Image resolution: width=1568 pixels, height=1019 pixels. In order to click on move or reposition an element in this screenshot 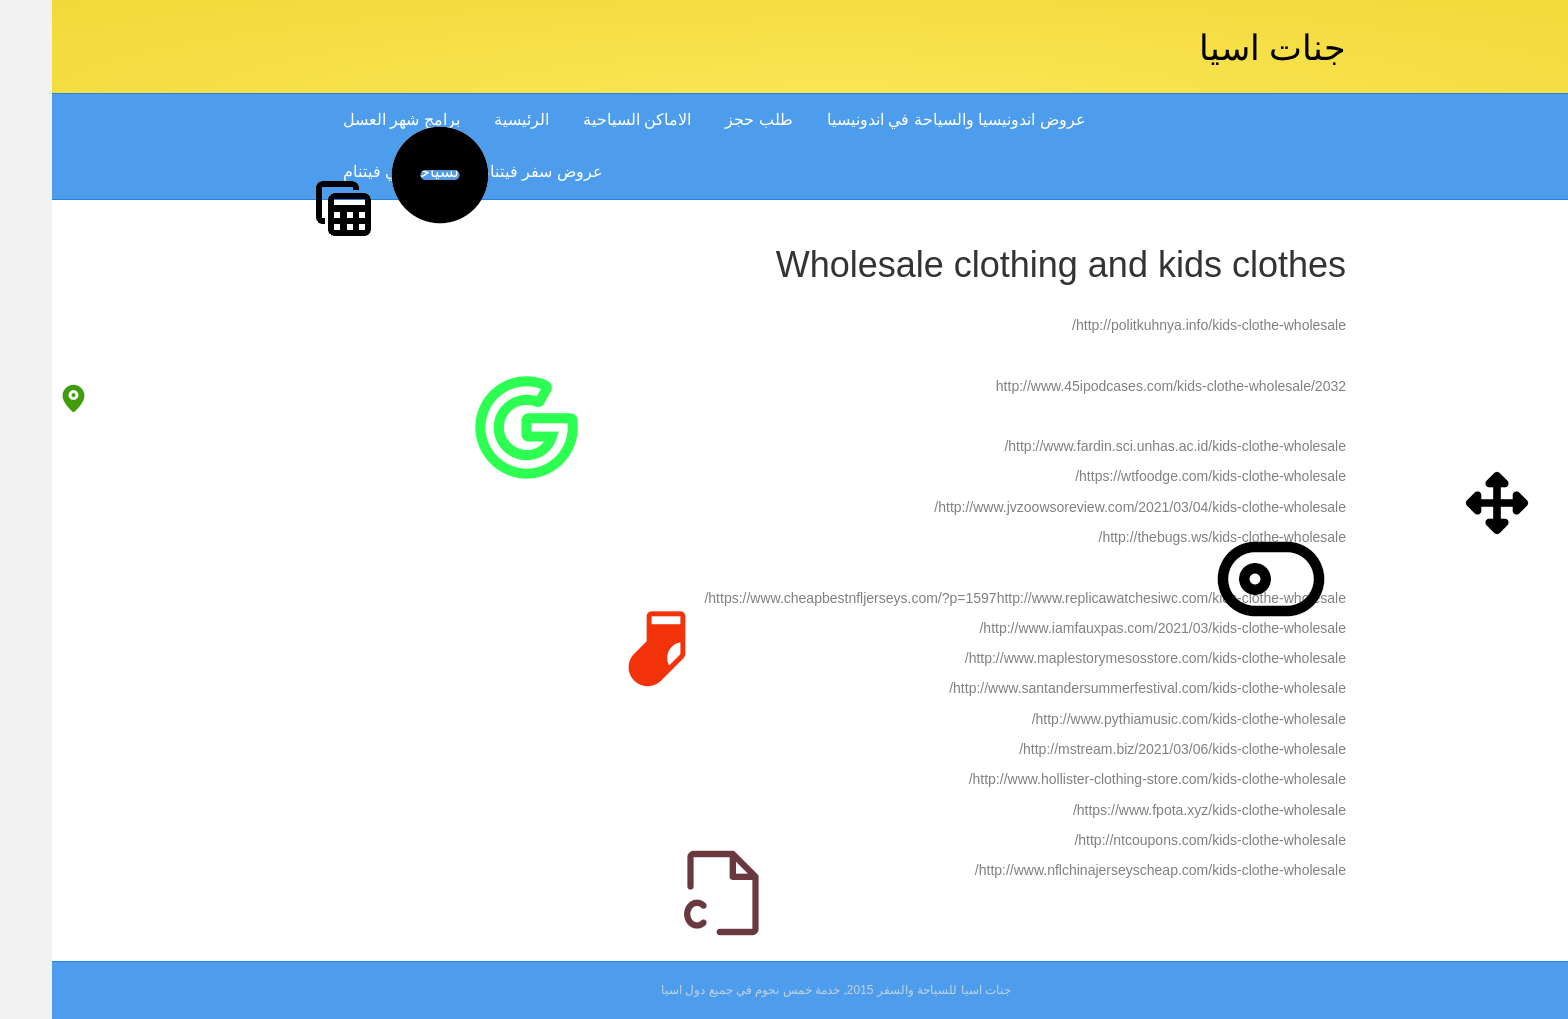, I will do `click(1497, 503)`.